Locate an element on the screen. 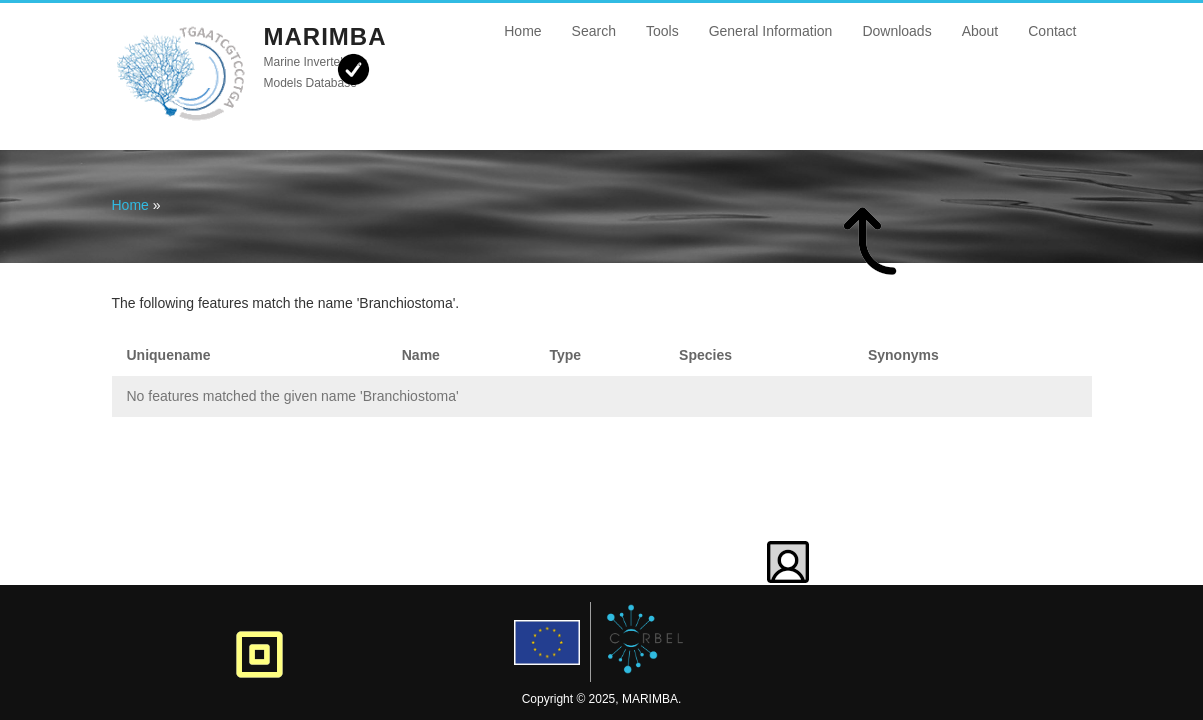  Square payment services logo is located at coordinates (259, 654).